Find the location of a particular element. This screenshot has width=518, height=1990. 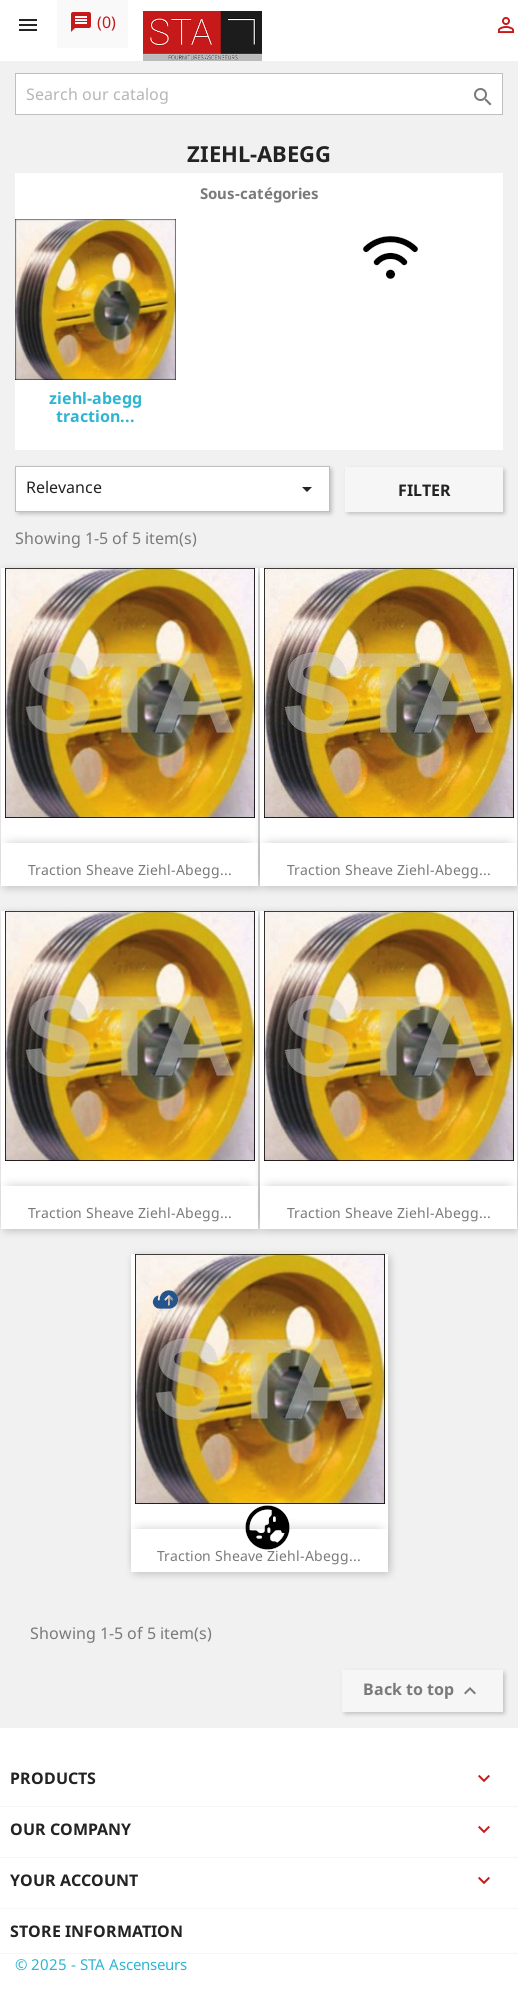

view asia-pacific region settings is located at coordinates (267, 1527).